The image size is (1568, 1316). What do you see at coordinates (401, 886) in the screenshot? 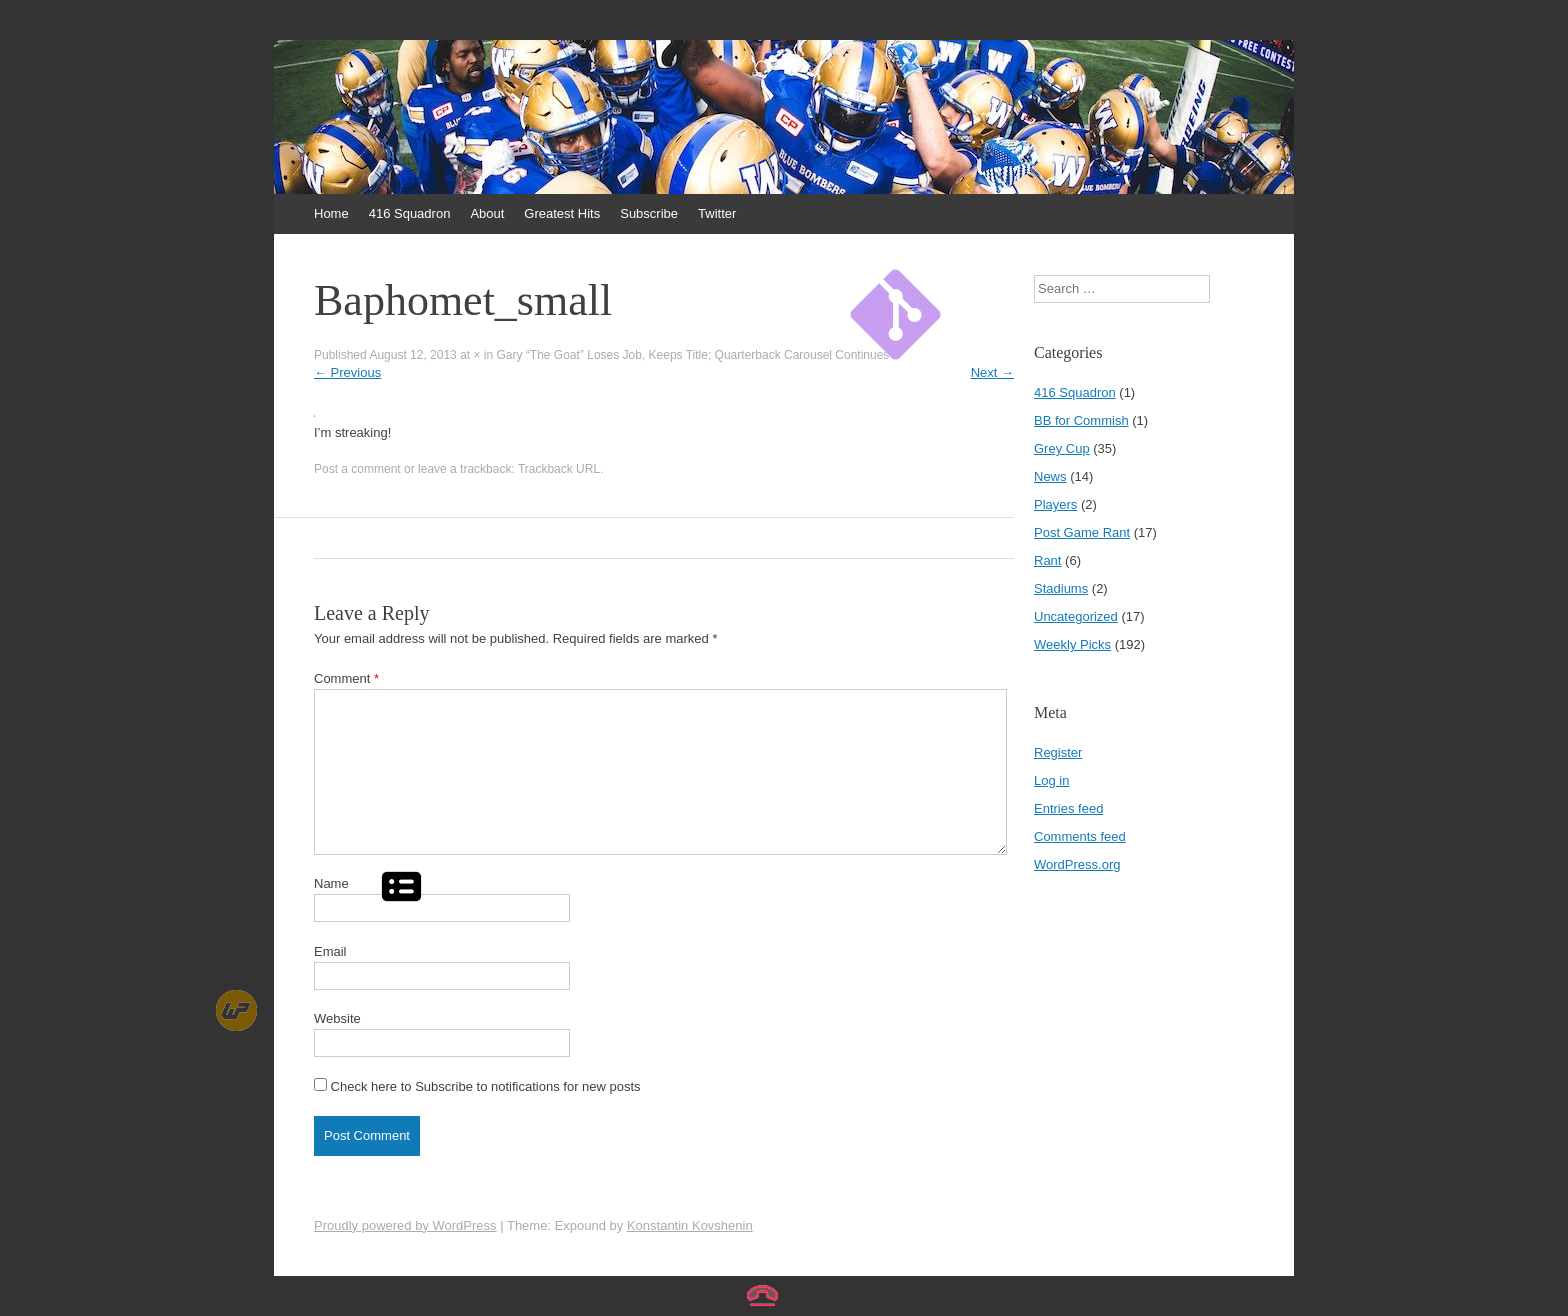
I see `view list or menu items` at bounding box center [401, 886].